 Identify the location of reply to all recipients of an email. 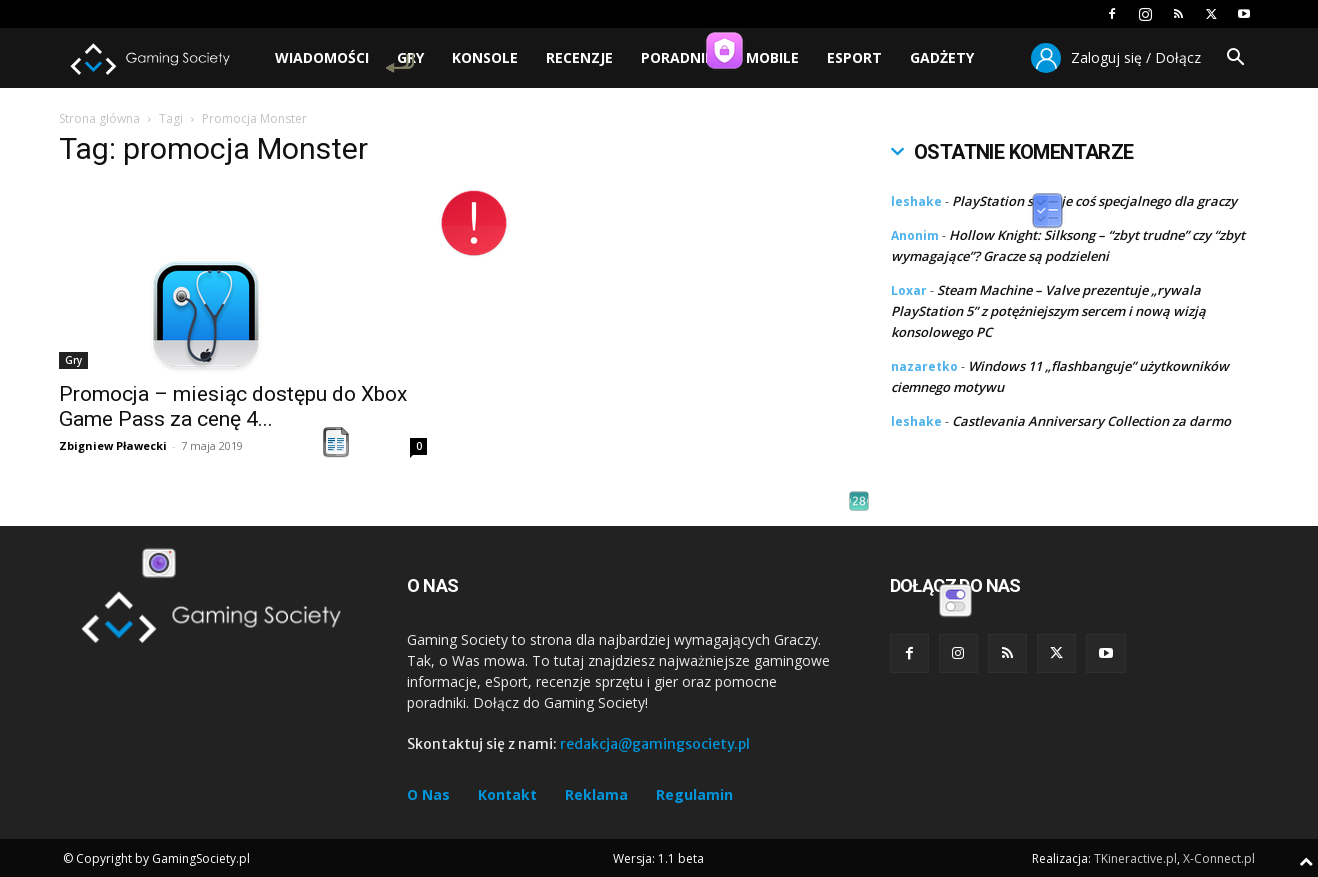
(399, 61).